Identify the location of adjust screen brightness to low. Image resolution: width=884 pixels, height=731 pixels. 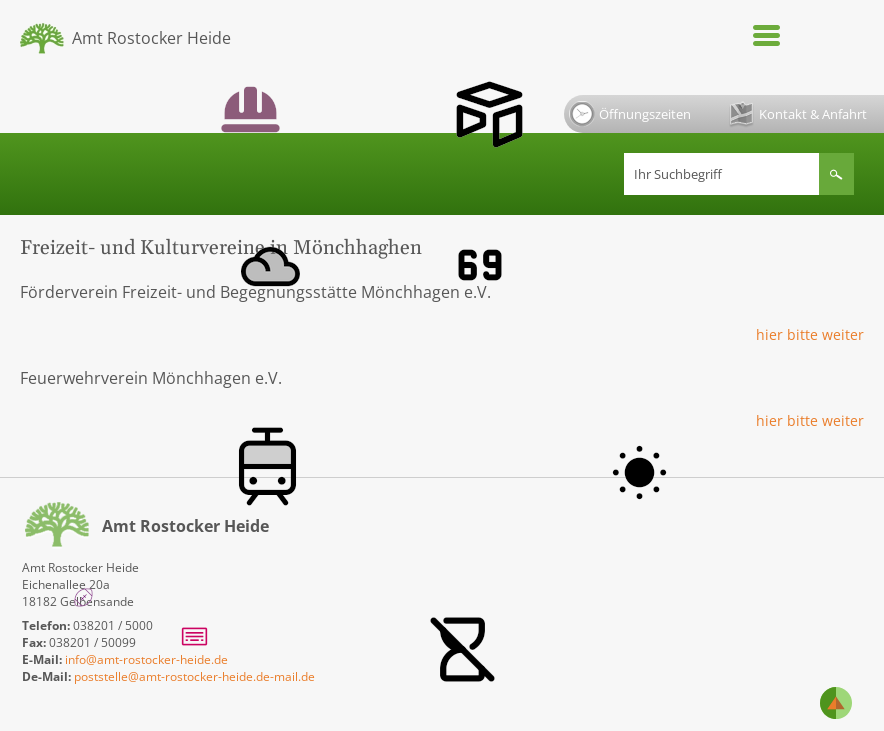
(639, 472).